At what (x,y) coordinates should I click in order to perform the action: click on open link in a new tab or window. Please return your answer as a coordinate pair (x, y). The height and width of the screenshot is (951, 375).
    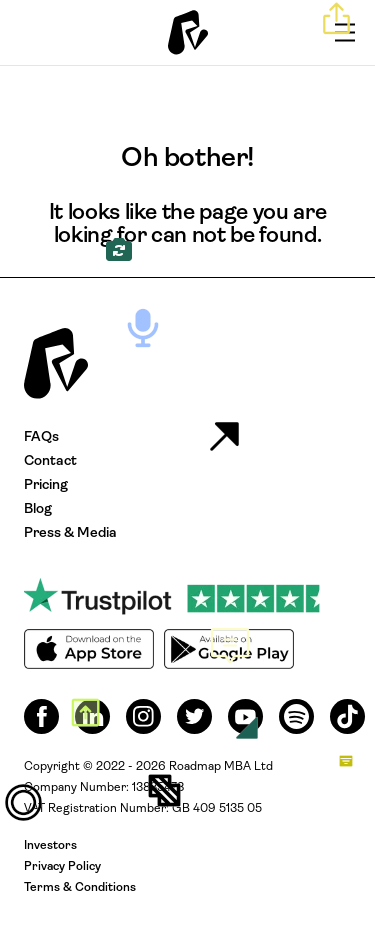
    Looking at the image, I should click on (224, 436).